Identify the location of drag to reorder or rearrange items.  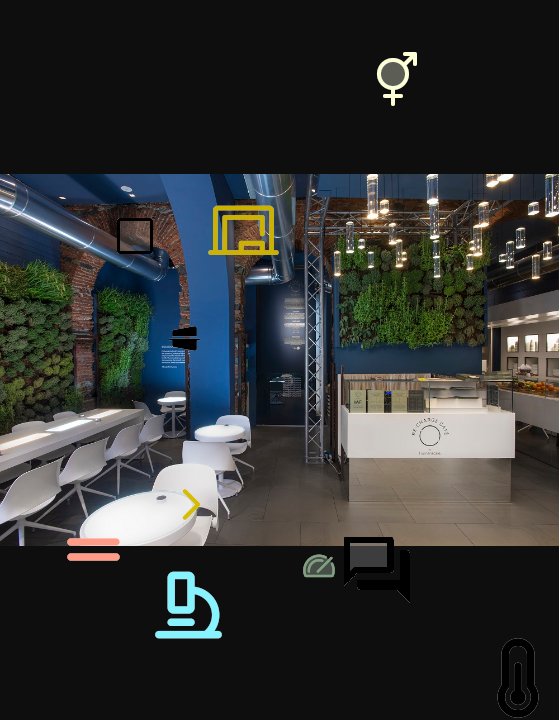
(93, 549).